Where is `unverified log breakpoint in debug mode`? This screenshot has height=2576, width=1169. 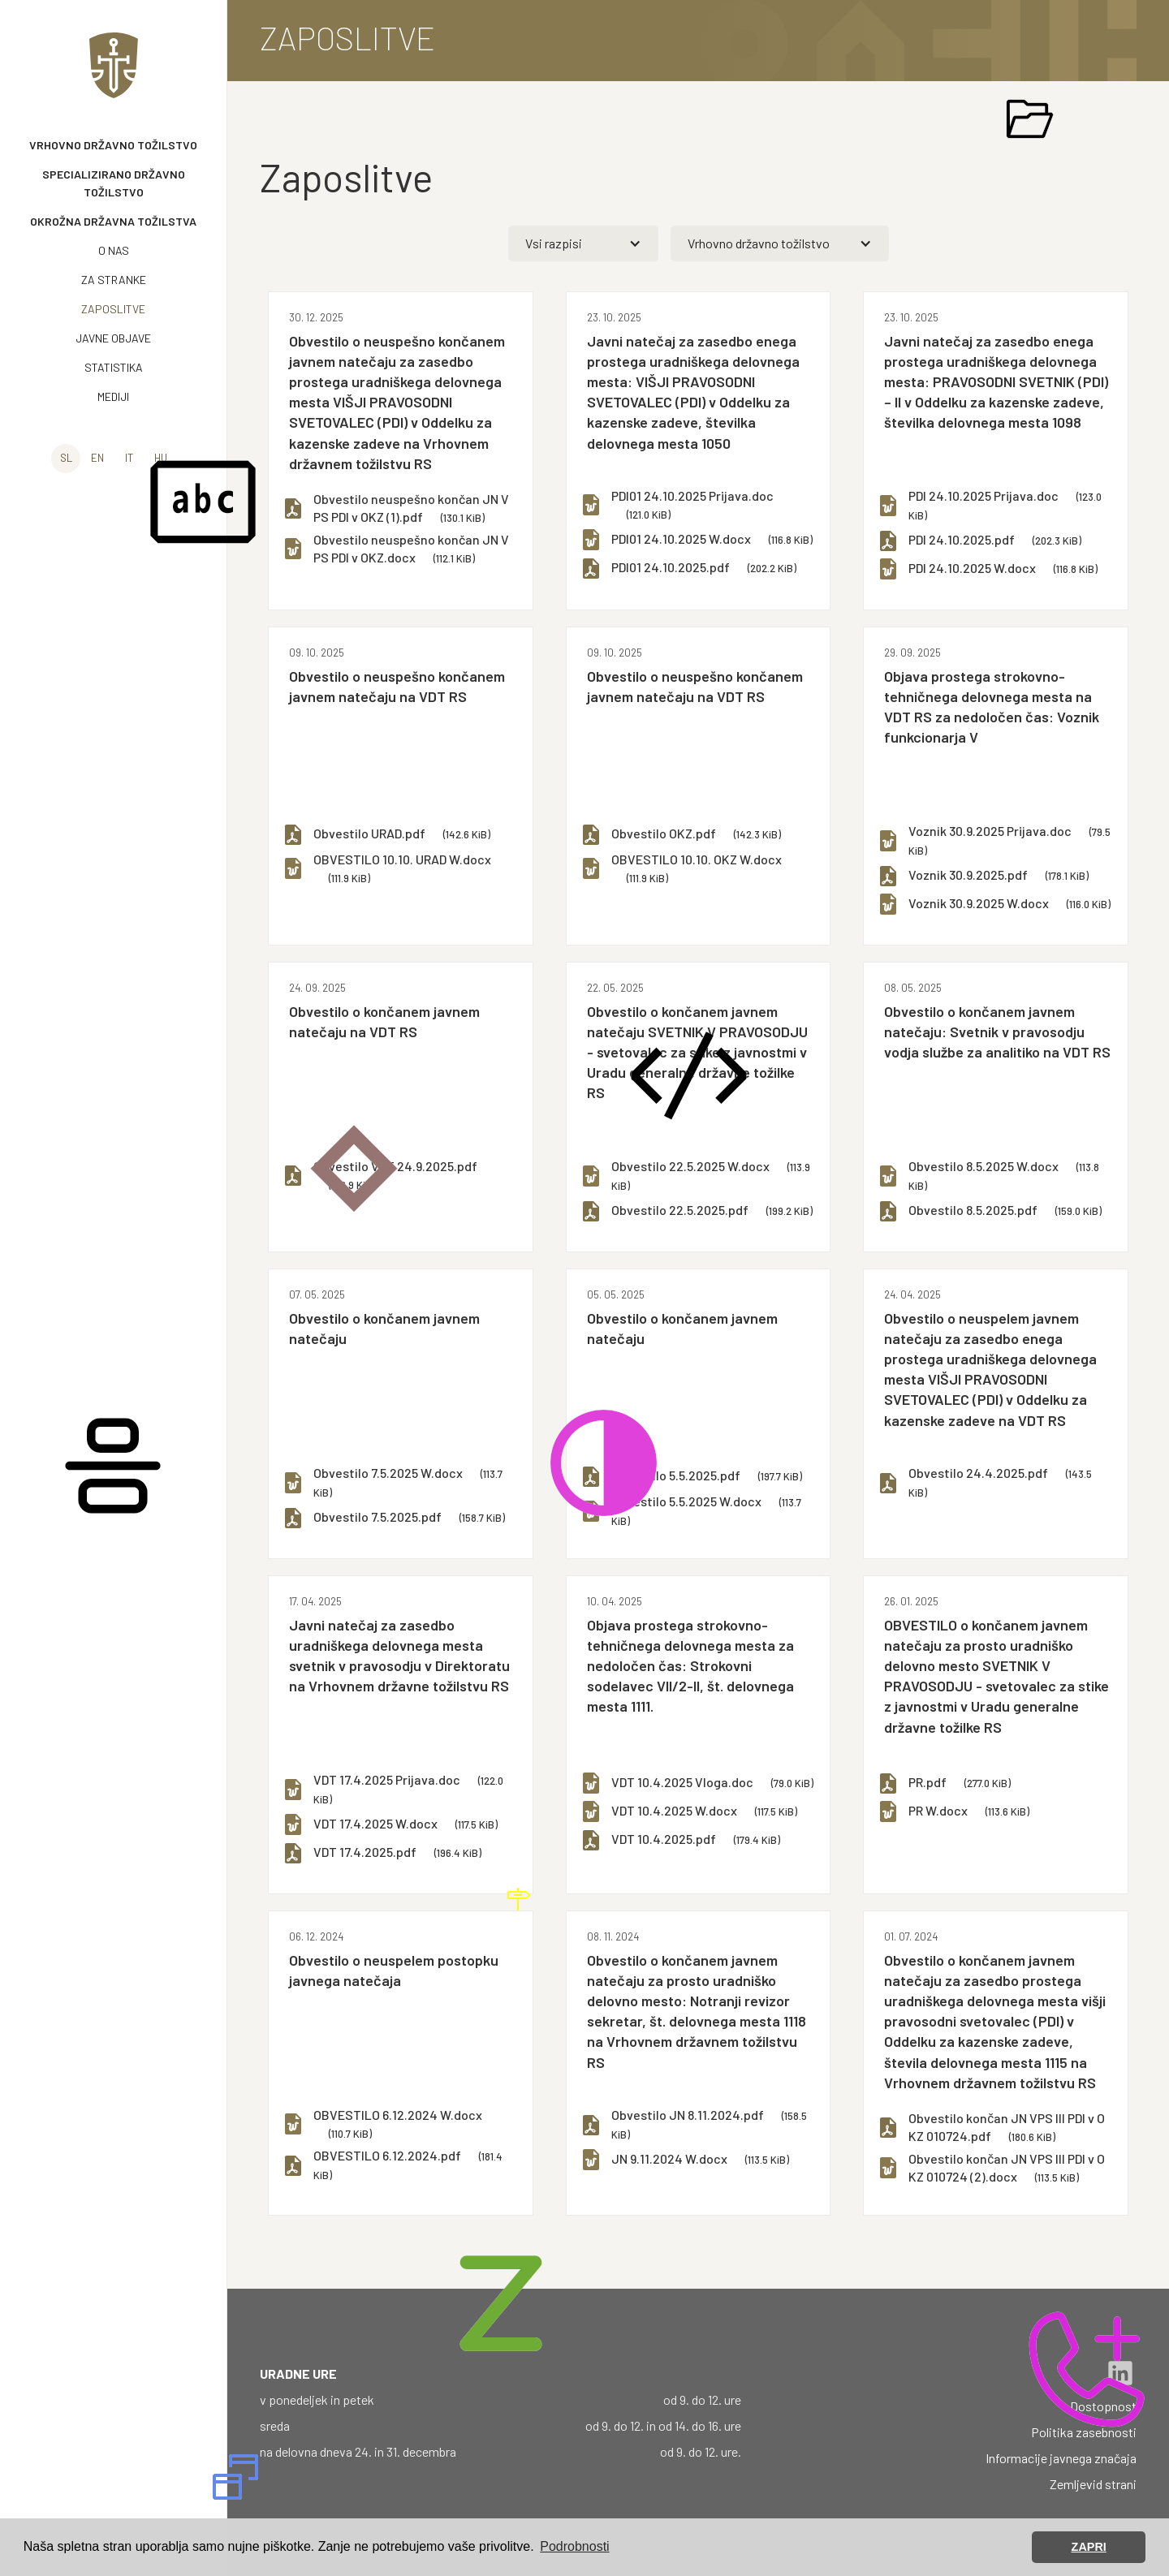
unverified log breakpoint in debug mode is located at coordinates (354, 1169).